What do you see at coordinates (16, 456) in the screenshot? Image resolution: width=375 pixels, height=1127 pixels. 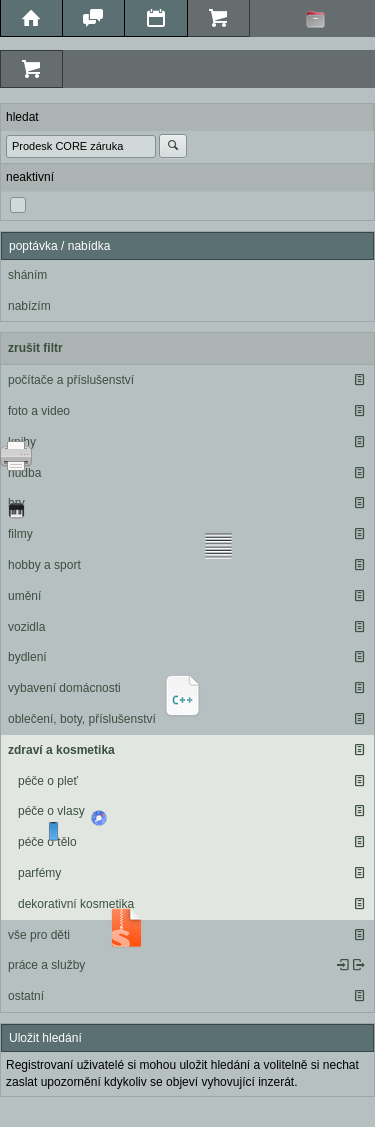 I see `print the current document` at bounding box center [16, 456].